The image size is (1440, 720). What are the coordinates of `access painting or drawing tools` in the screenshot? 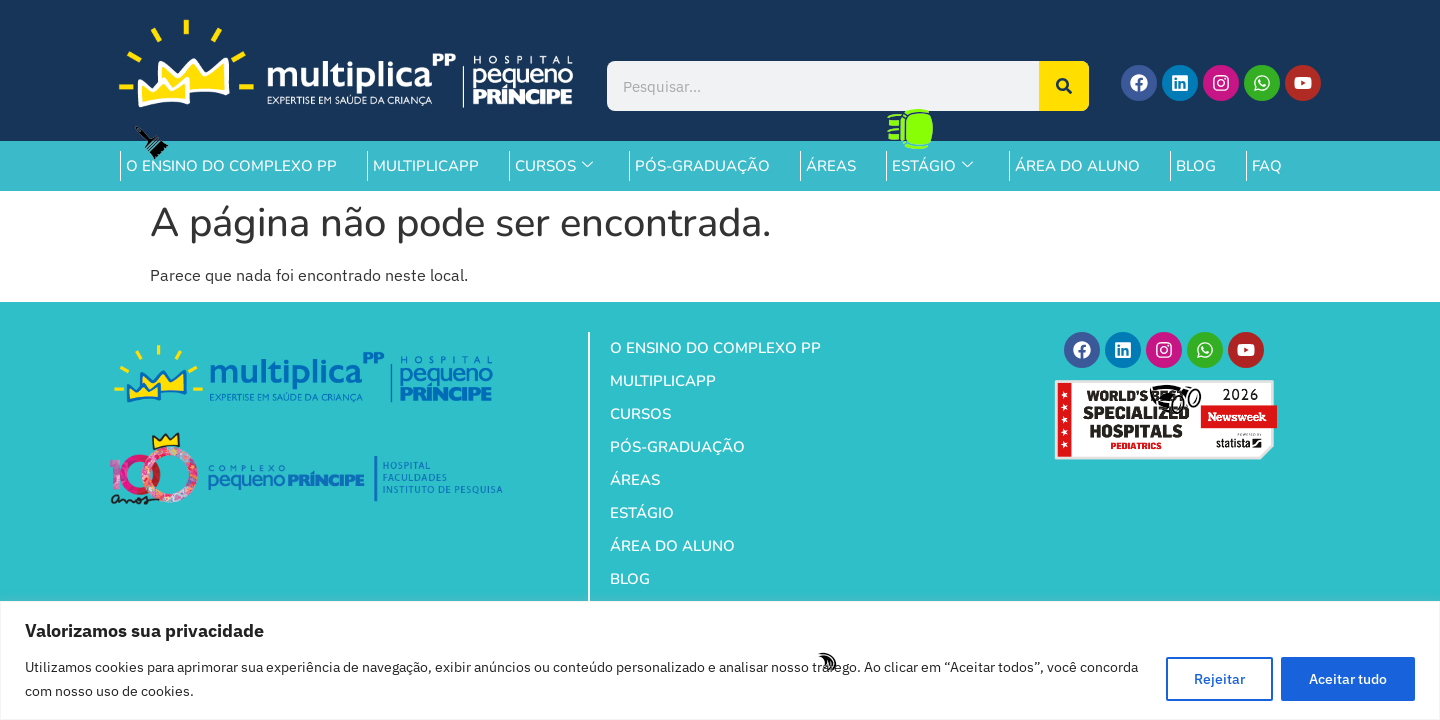 It's located at (152, 143).